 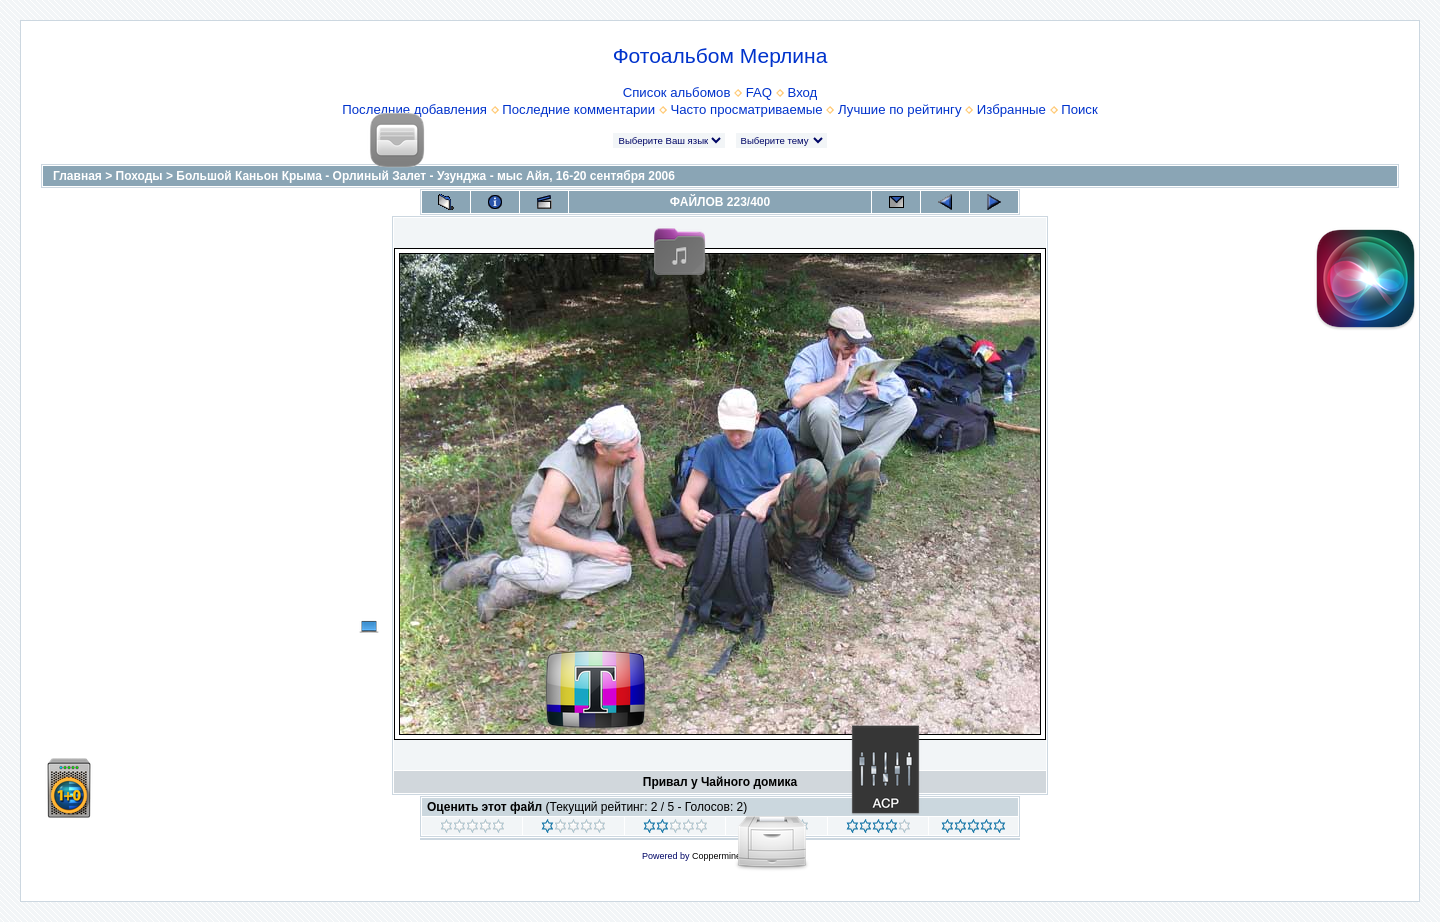 I want to click on configure RAID 10 storage array settings, so click(x=69, y=788).